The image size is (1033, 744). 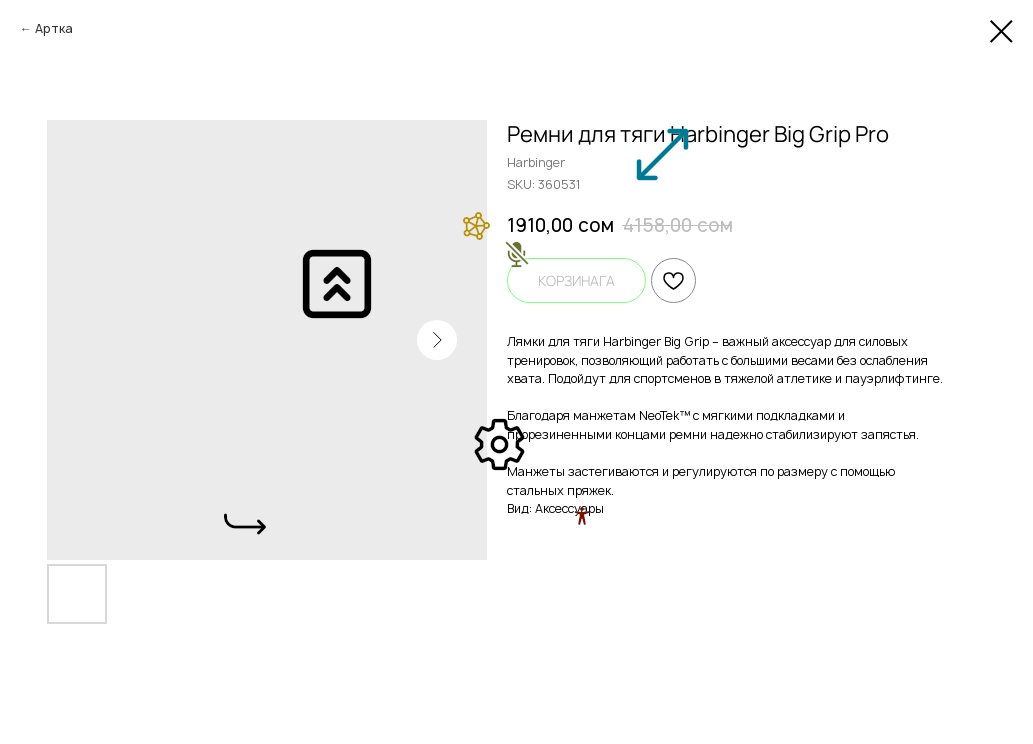 I want to click on access accessibility settings, so click(x=582, y=516).